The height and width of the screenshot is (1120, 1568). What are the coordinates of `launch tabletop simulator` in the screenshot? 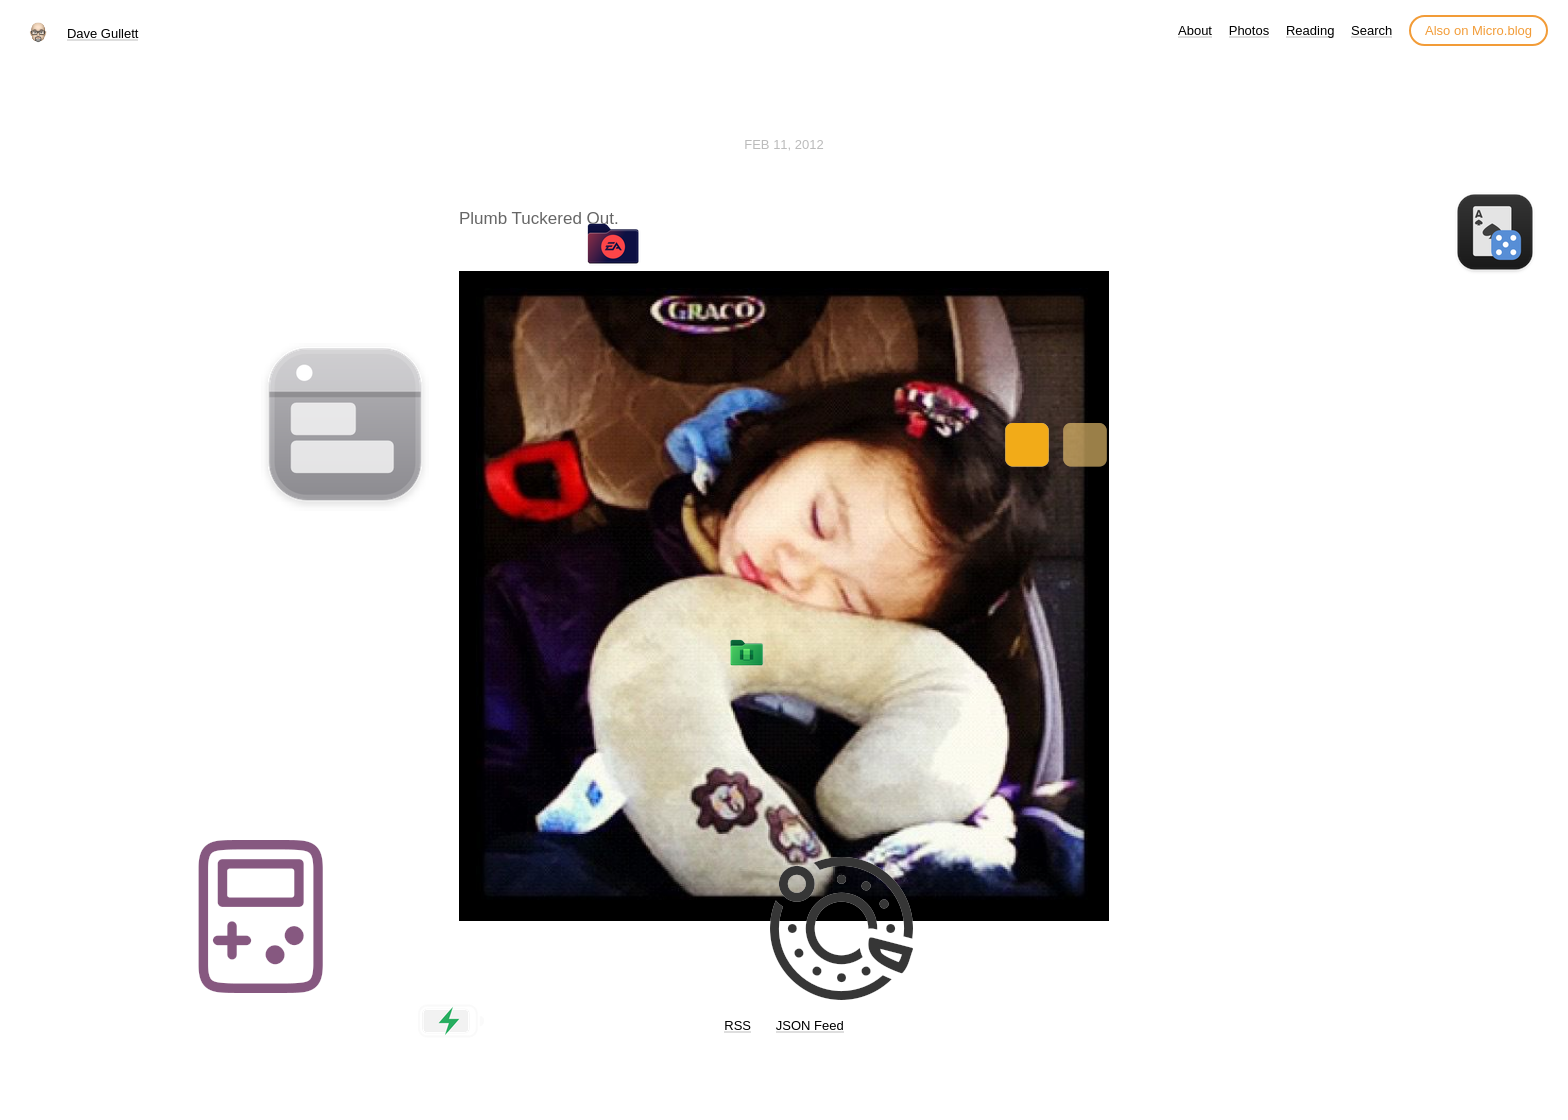 It's located at (1495, 232).